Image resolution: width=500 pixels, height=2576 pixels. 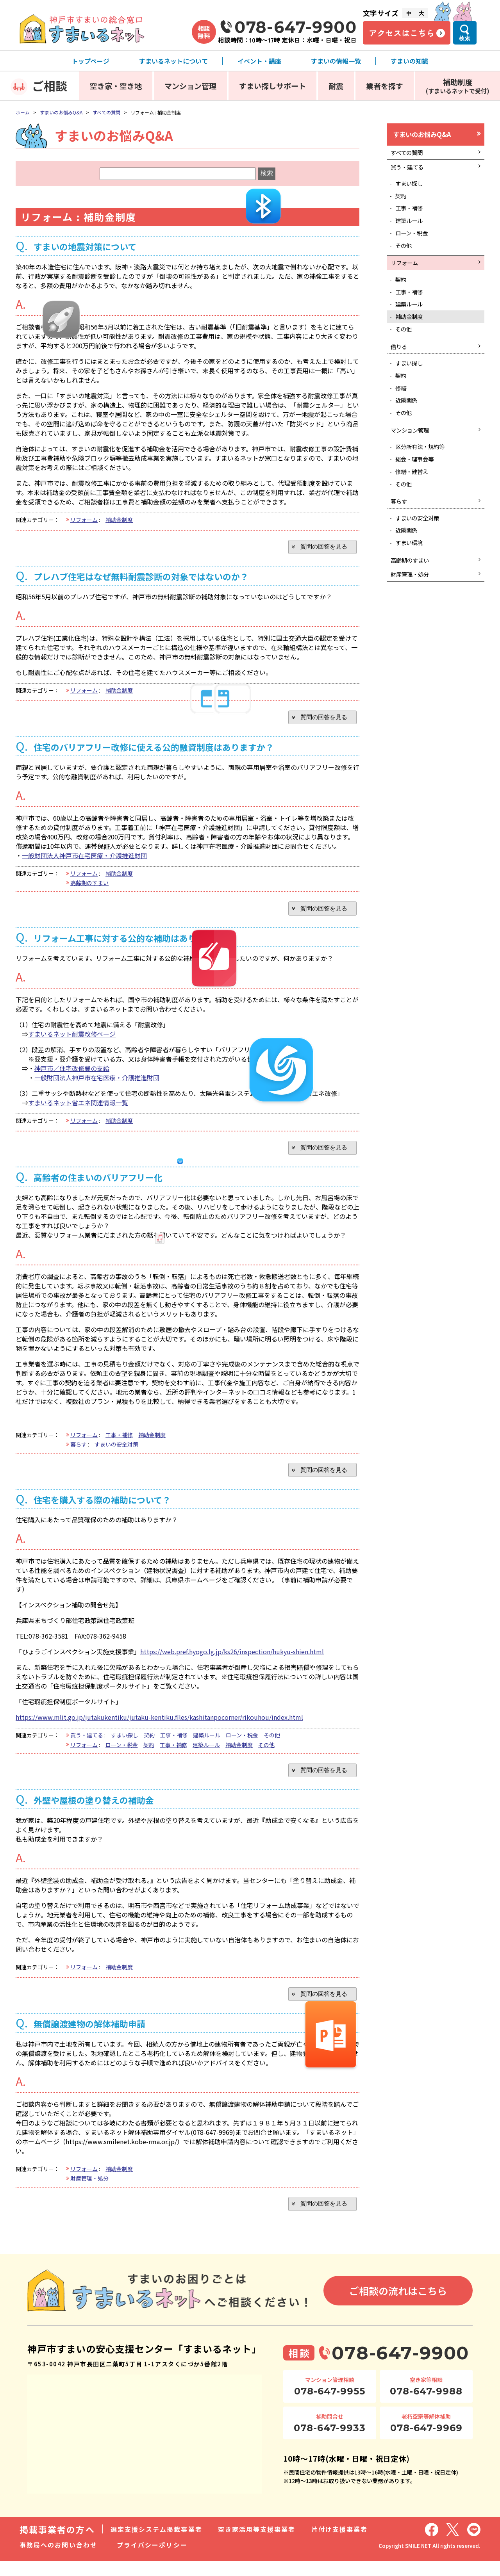 I want to click on an mp3 audio file, so click(x=160, y=1238).